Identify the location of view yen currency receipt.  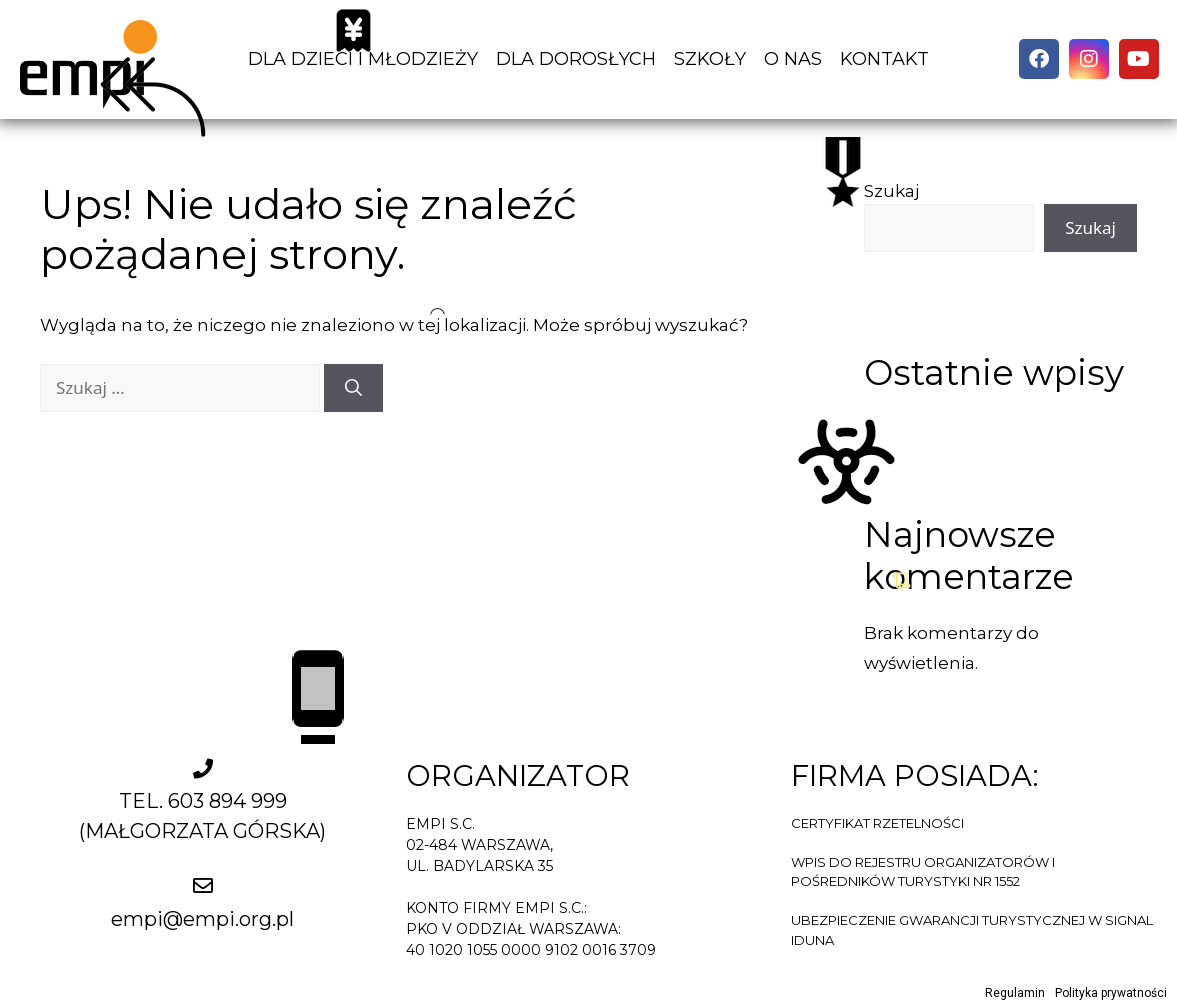
(353, 30).